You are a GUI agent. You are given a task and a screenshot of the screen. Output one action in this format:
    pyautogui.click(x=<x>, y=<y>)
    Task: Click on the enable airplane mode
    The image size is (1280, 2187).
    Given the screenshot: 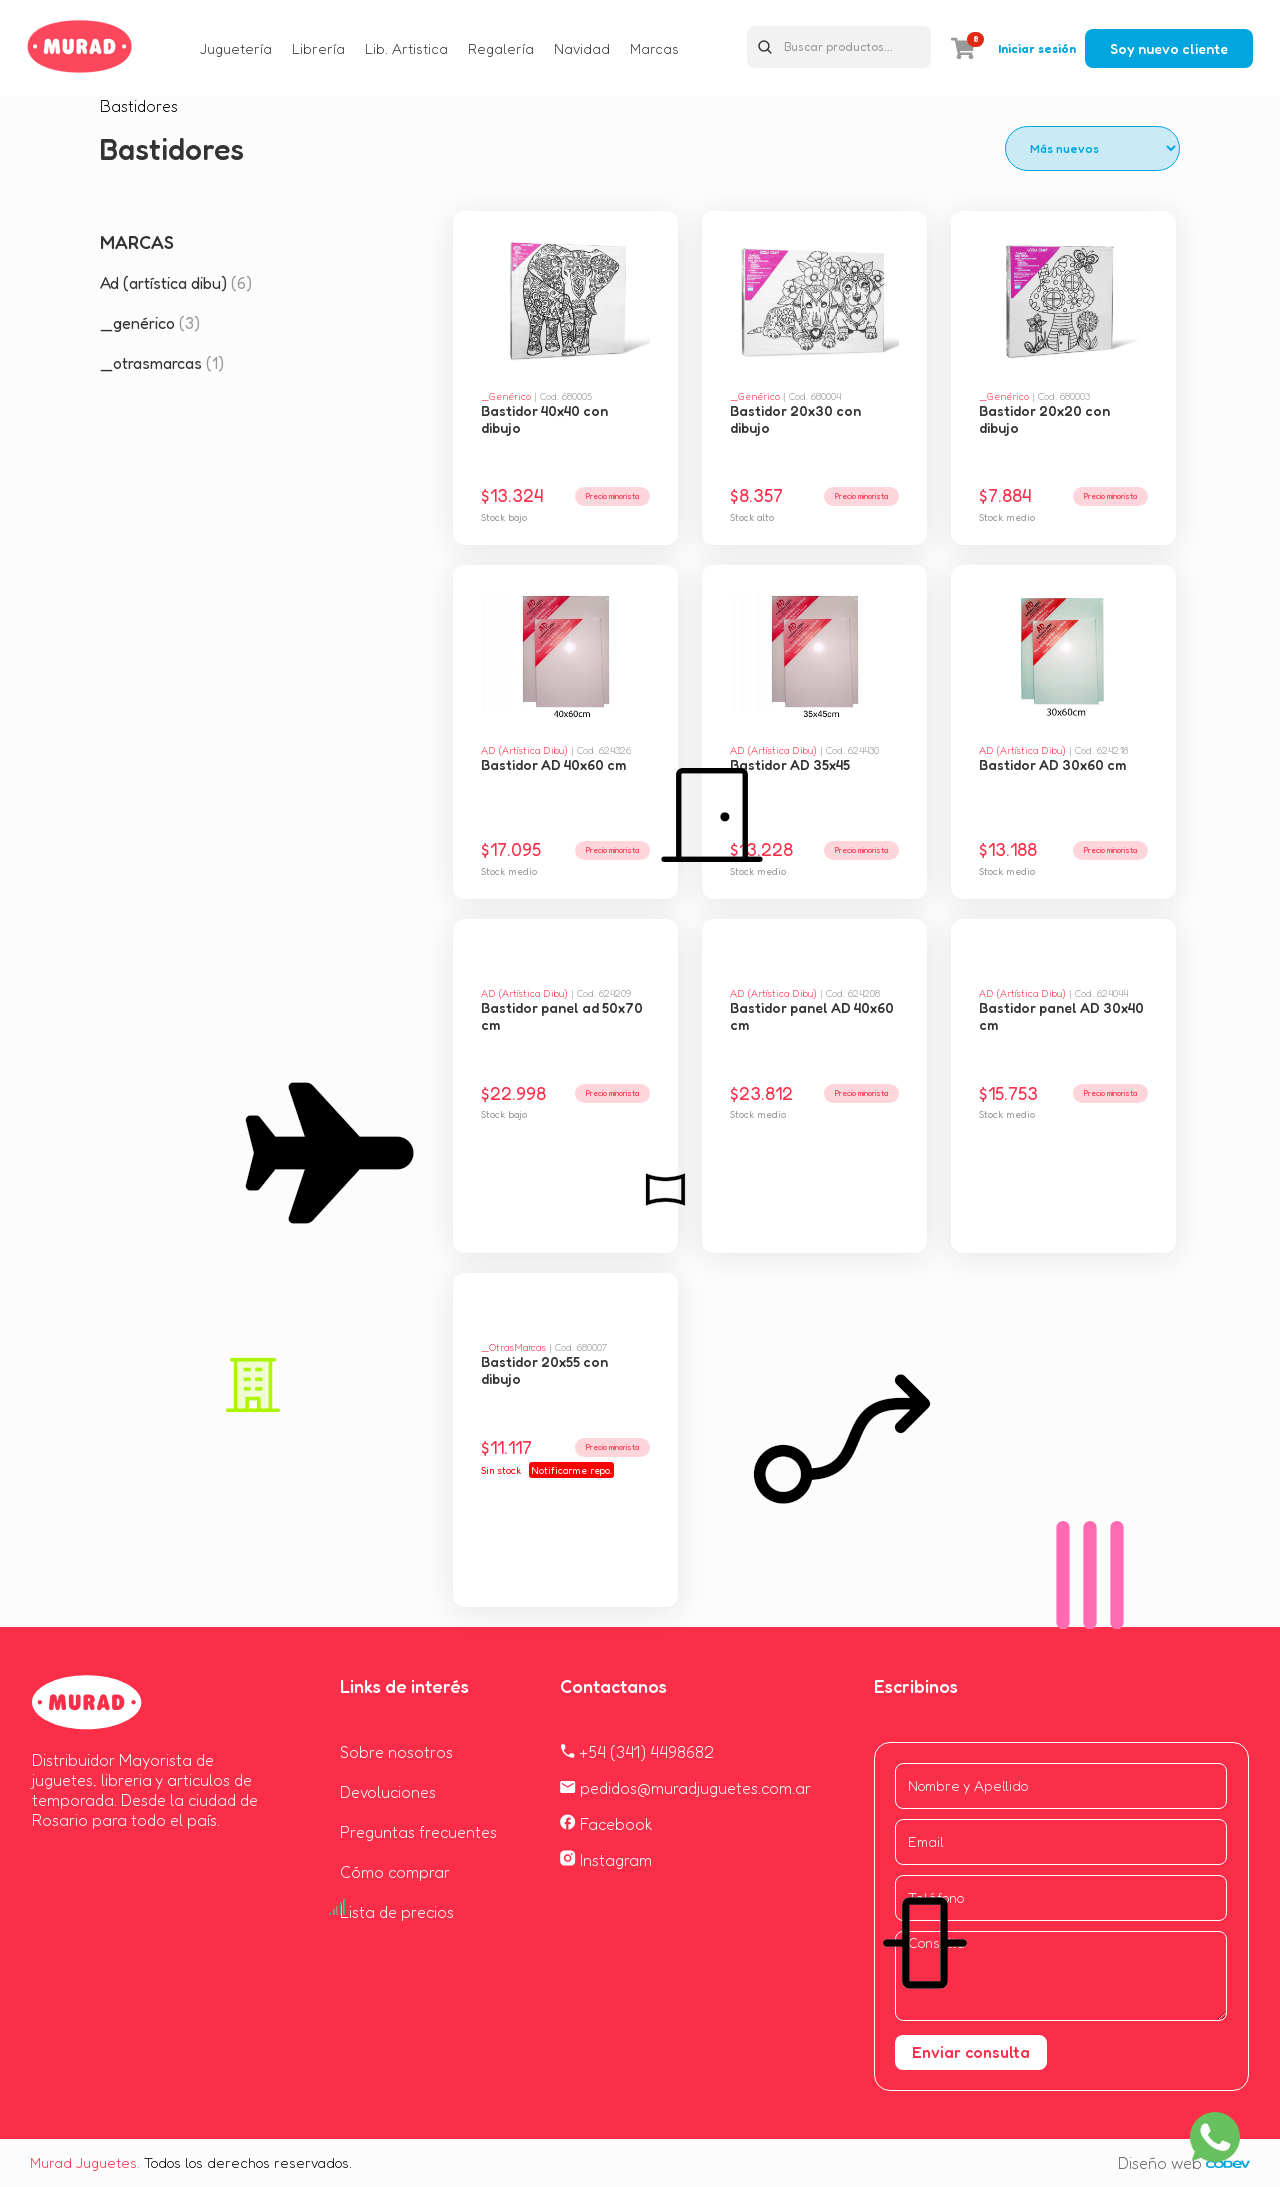 What is the action you would take?
    pyautogui.click(x=329, y=1153)
    